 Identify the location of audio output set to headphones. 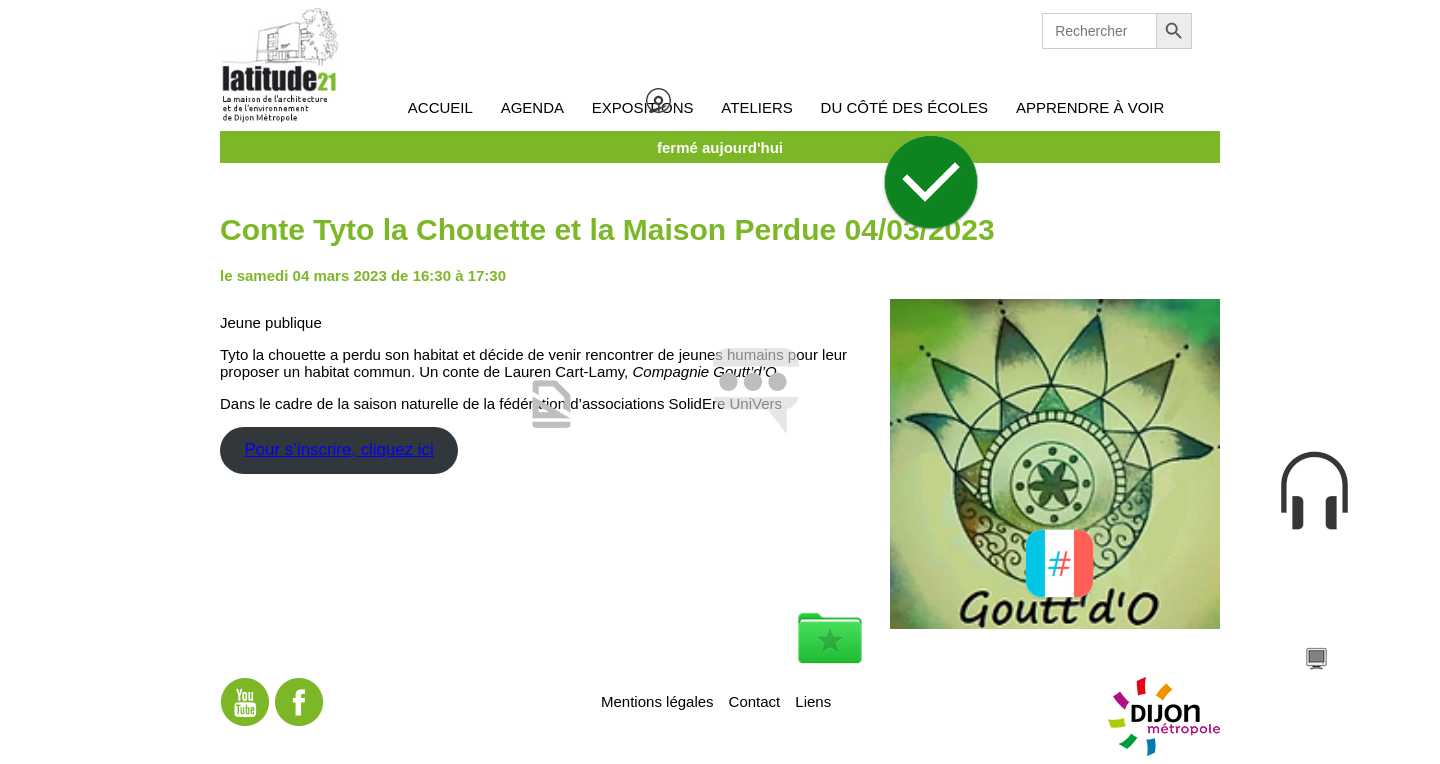
(1314, 490).